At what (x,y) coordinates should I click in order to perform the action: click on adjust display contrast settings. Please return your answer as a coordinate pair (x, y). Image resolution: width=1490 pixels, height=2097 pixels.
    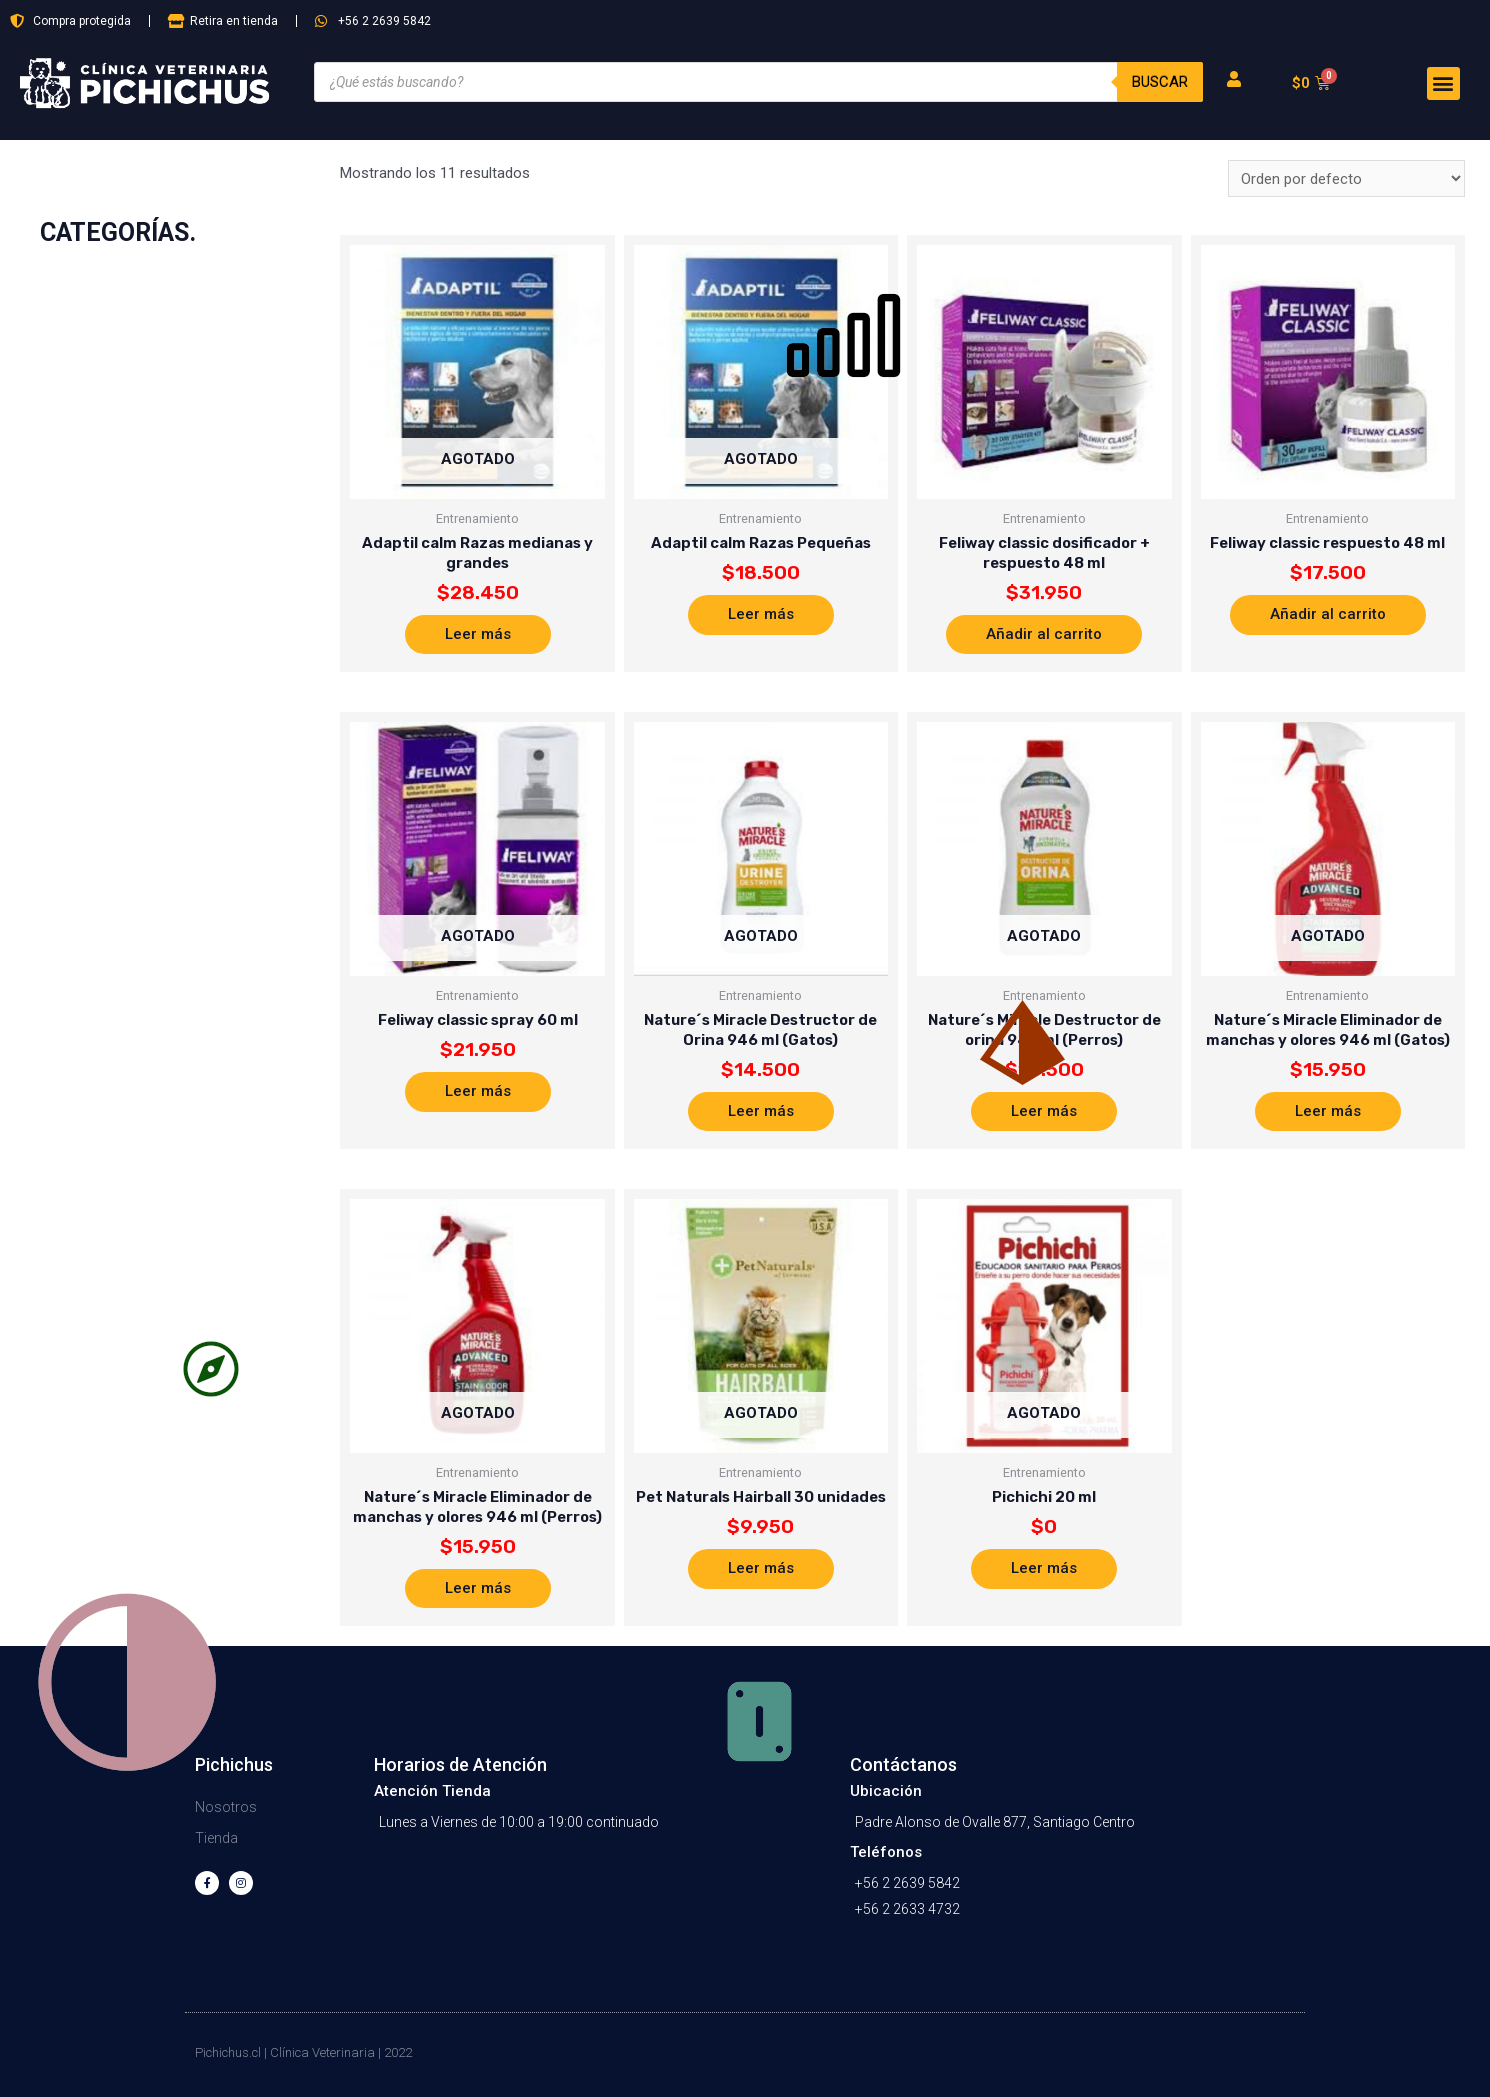
    Looking at the image, I should click on (127, 1682).